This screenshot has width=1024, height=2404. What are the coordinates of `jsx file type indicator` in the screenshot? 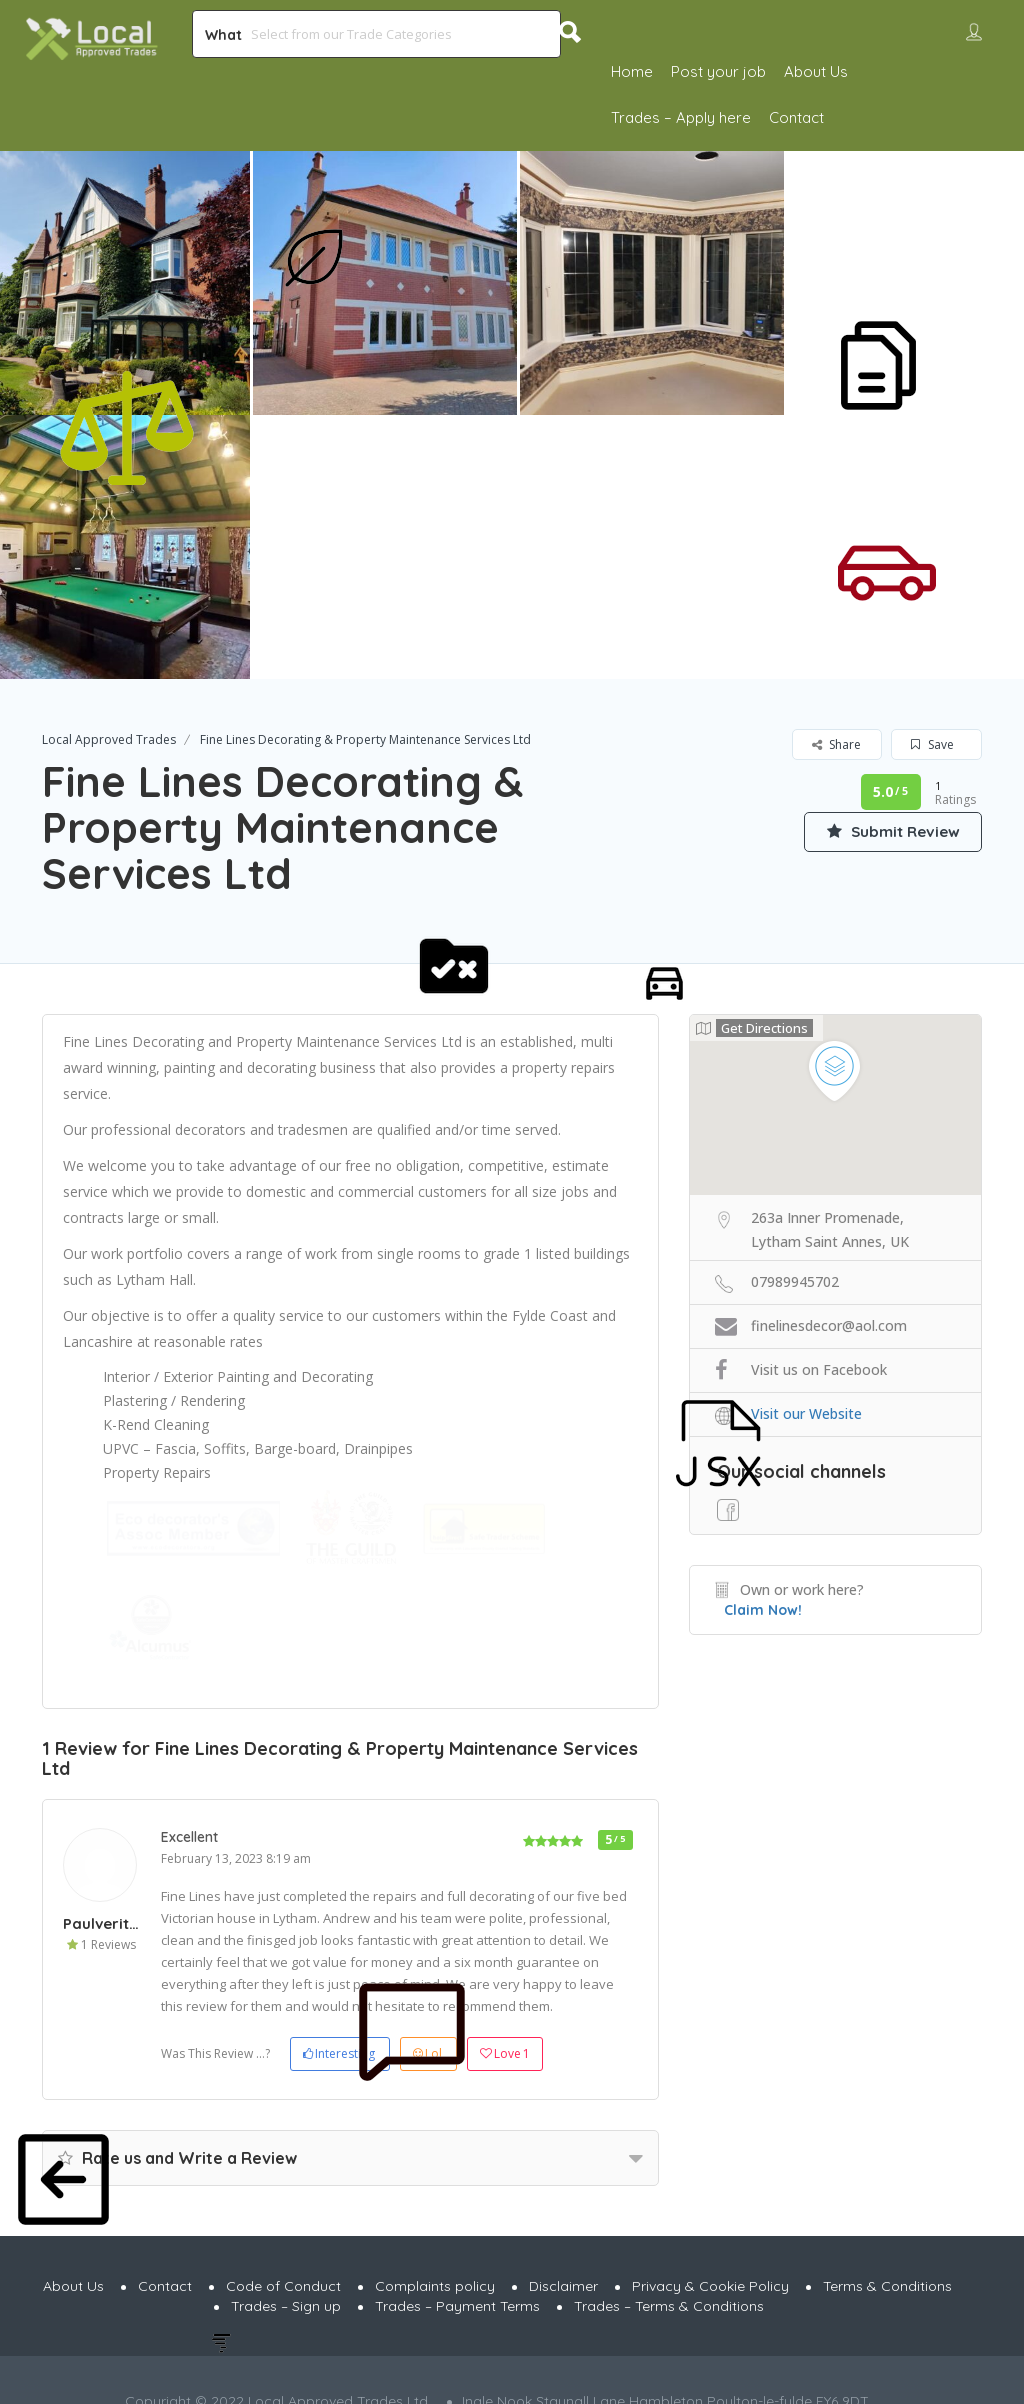 It's located at (721, 1447).